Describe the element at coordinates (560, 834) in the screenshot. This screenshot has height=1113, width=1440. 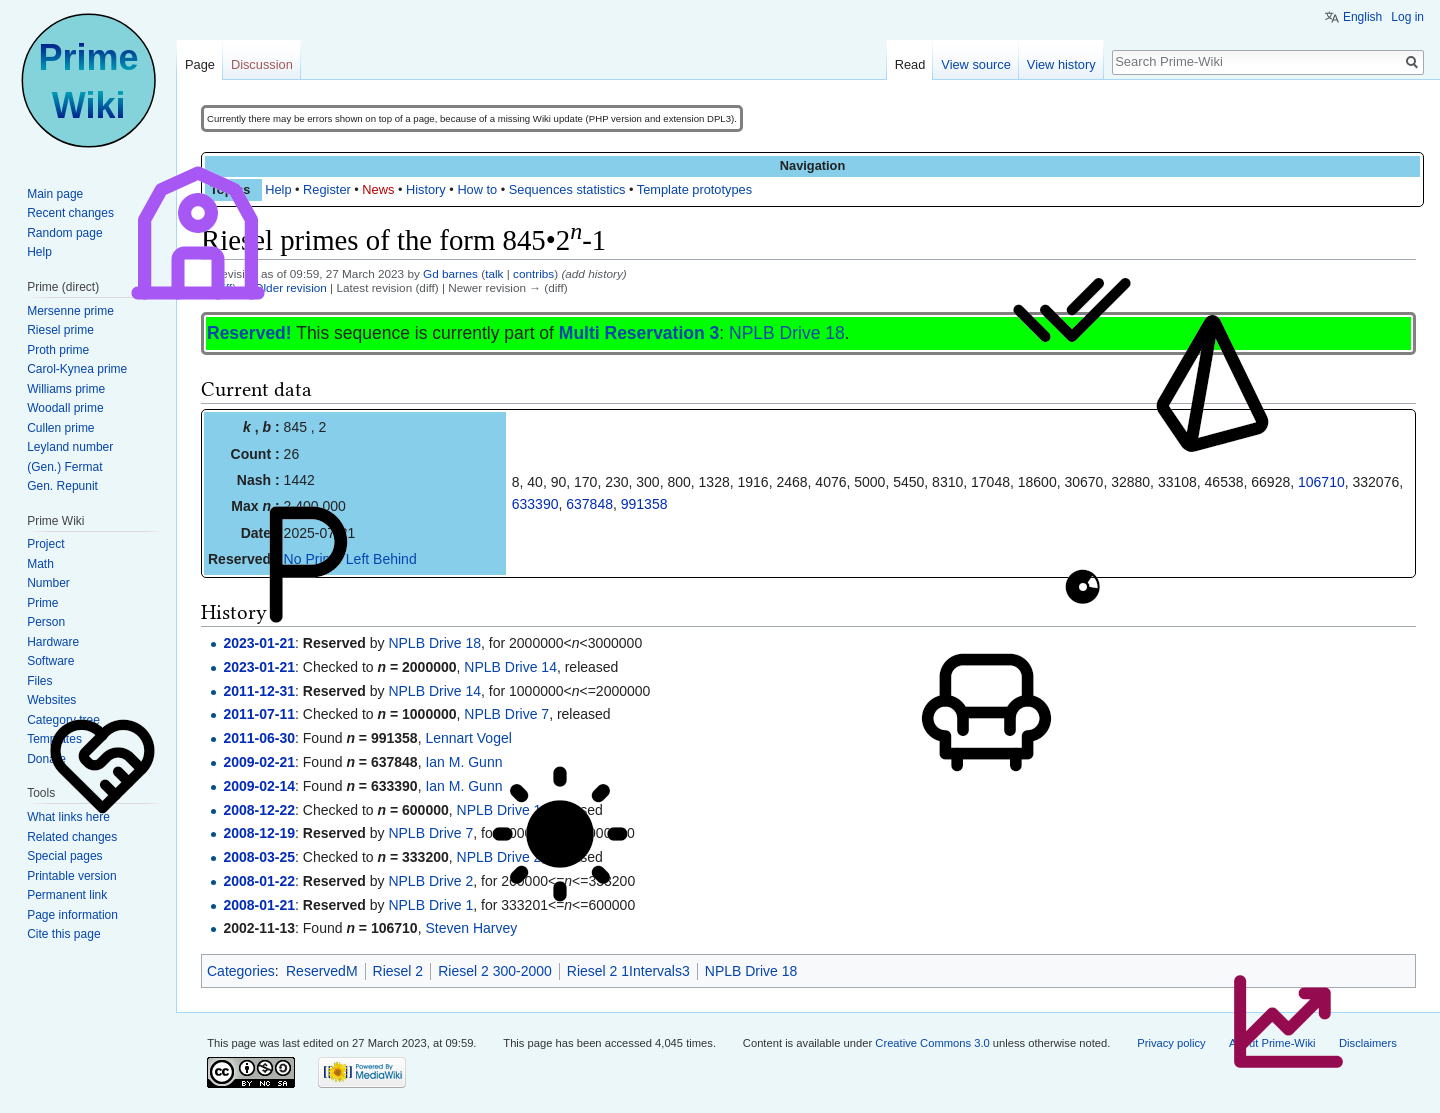
I see `switch to light mode` at that location.